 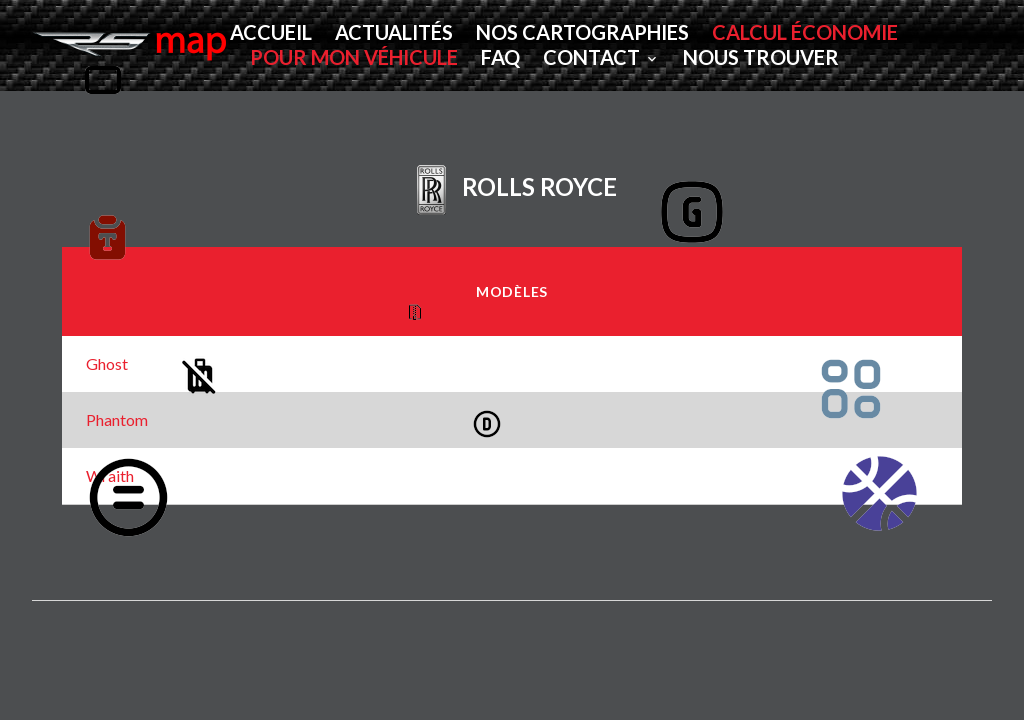 What do you see at coordinates (107, 237) in the screenshot?
I see `access copied text formatting options` at bounding box center [107, 237].